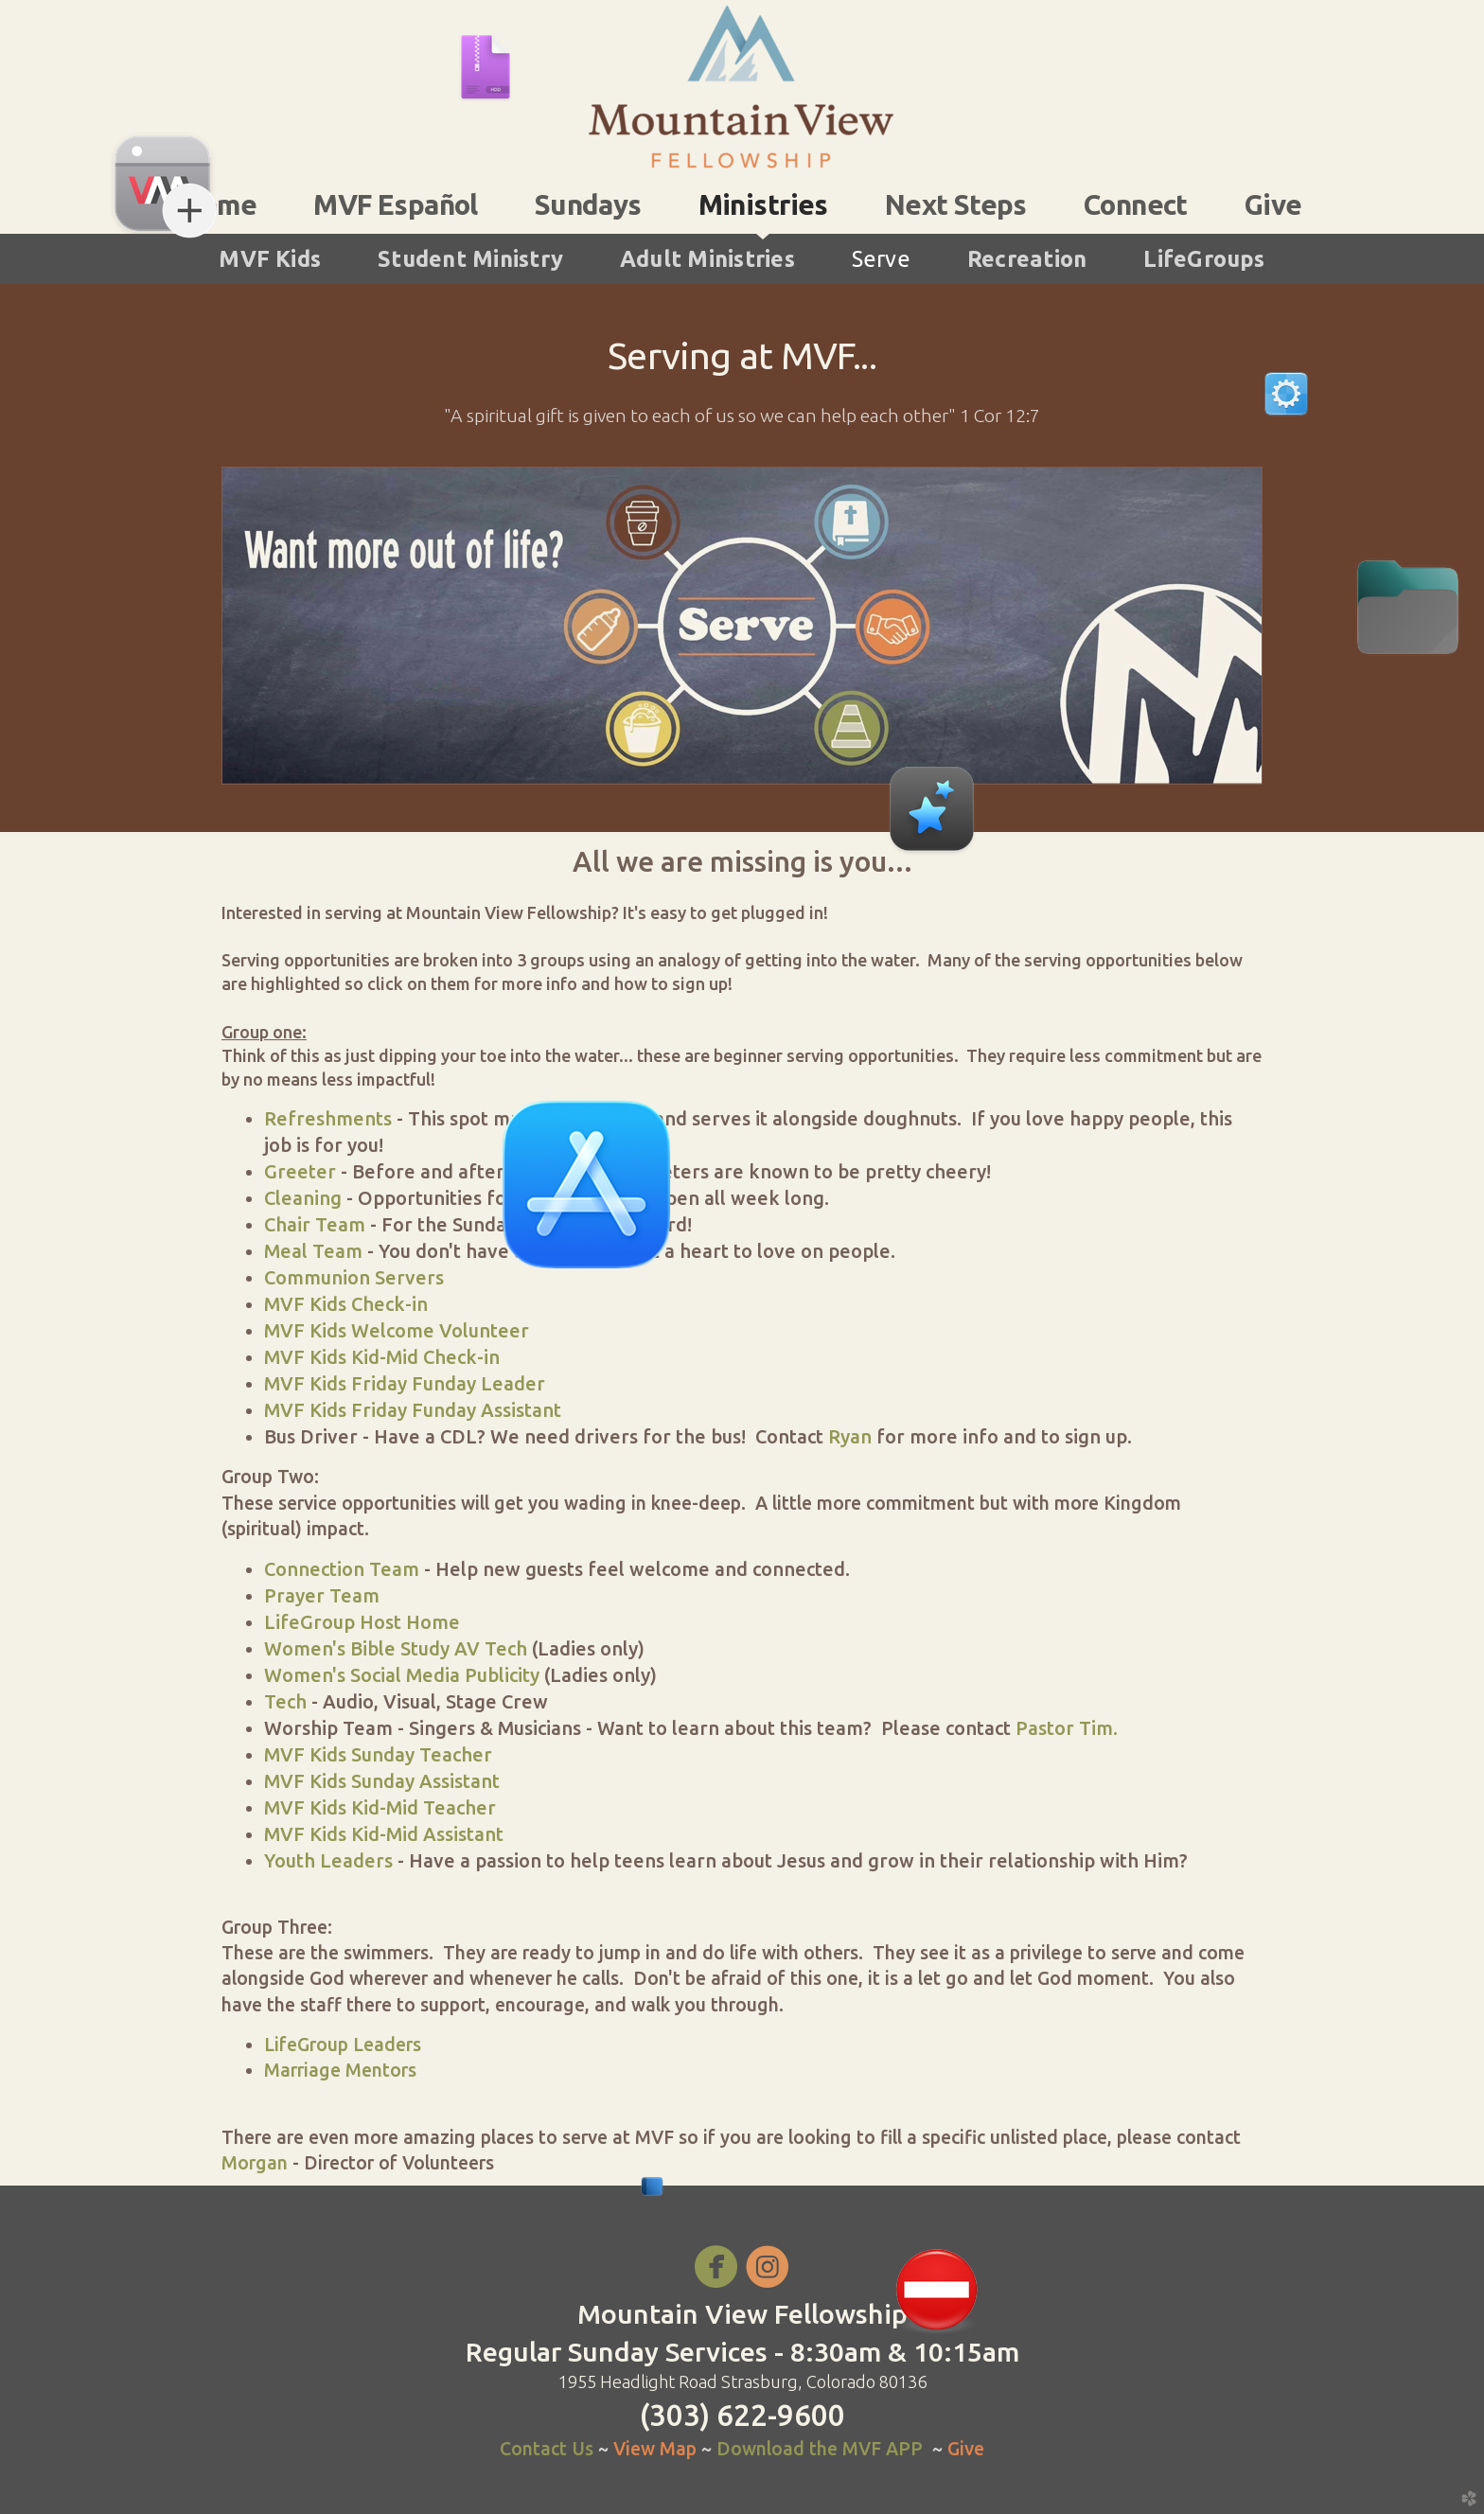 Image resolution: width=1484 pixels, height=2514 pixels. What do you see at coordinates (1407, 607) in the screenshot?
I see `open folder containing files` at bounding box center [1407, 607].